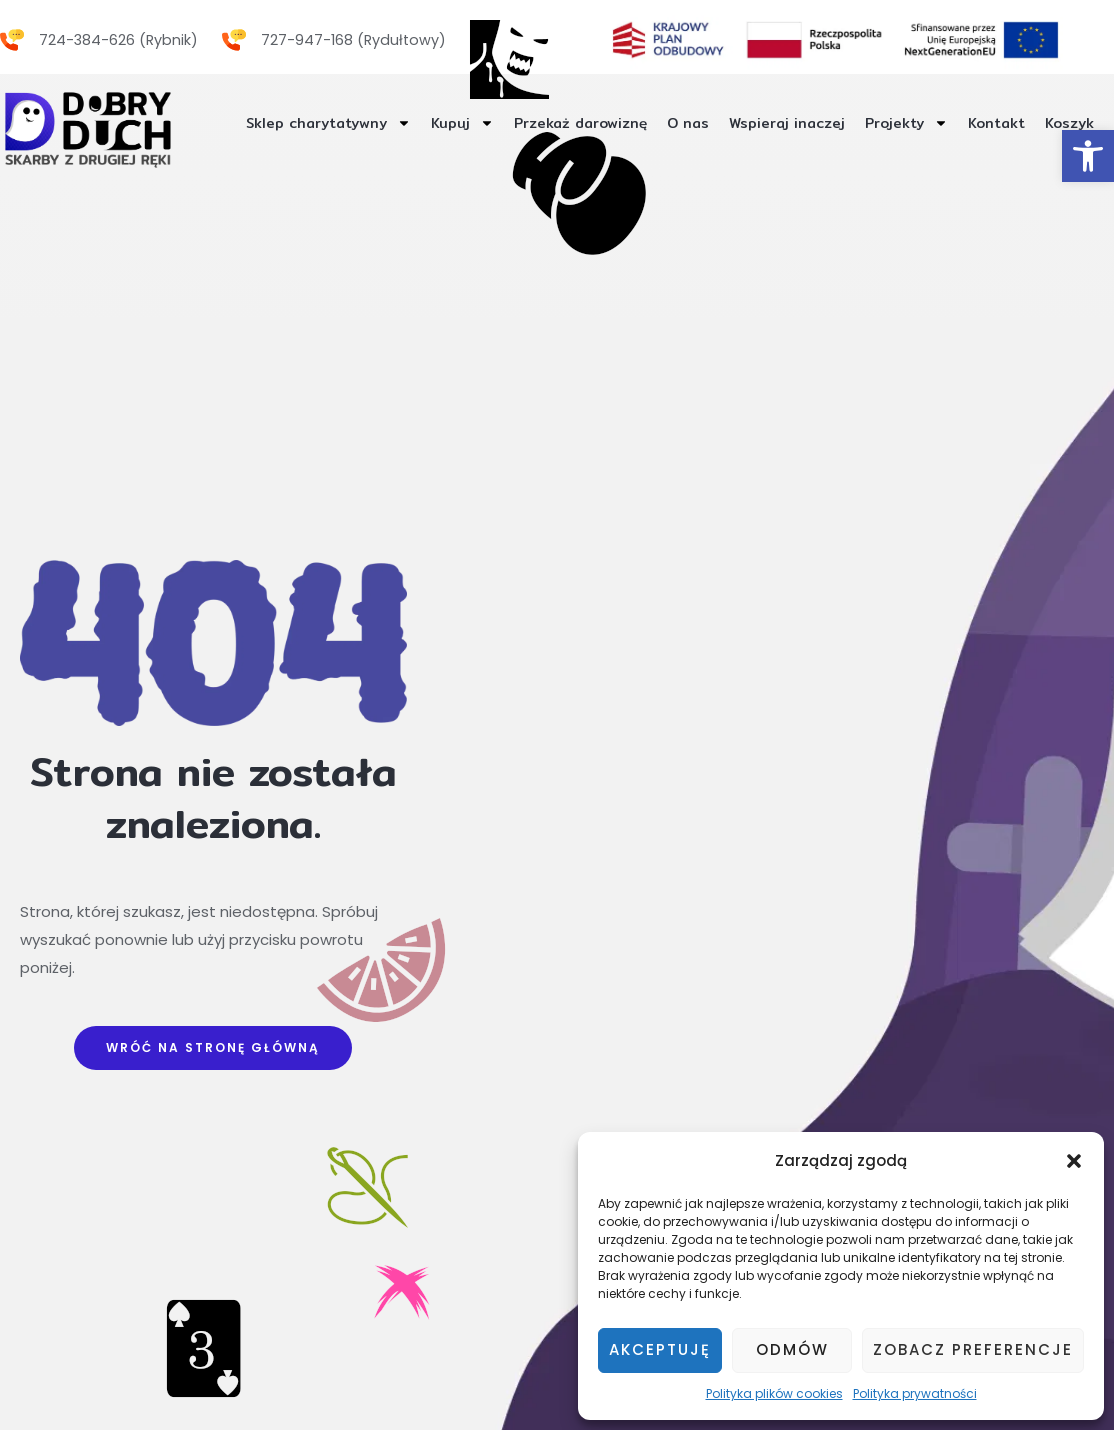  I want to click on citrus or fruit-related category, so click(381, 970).